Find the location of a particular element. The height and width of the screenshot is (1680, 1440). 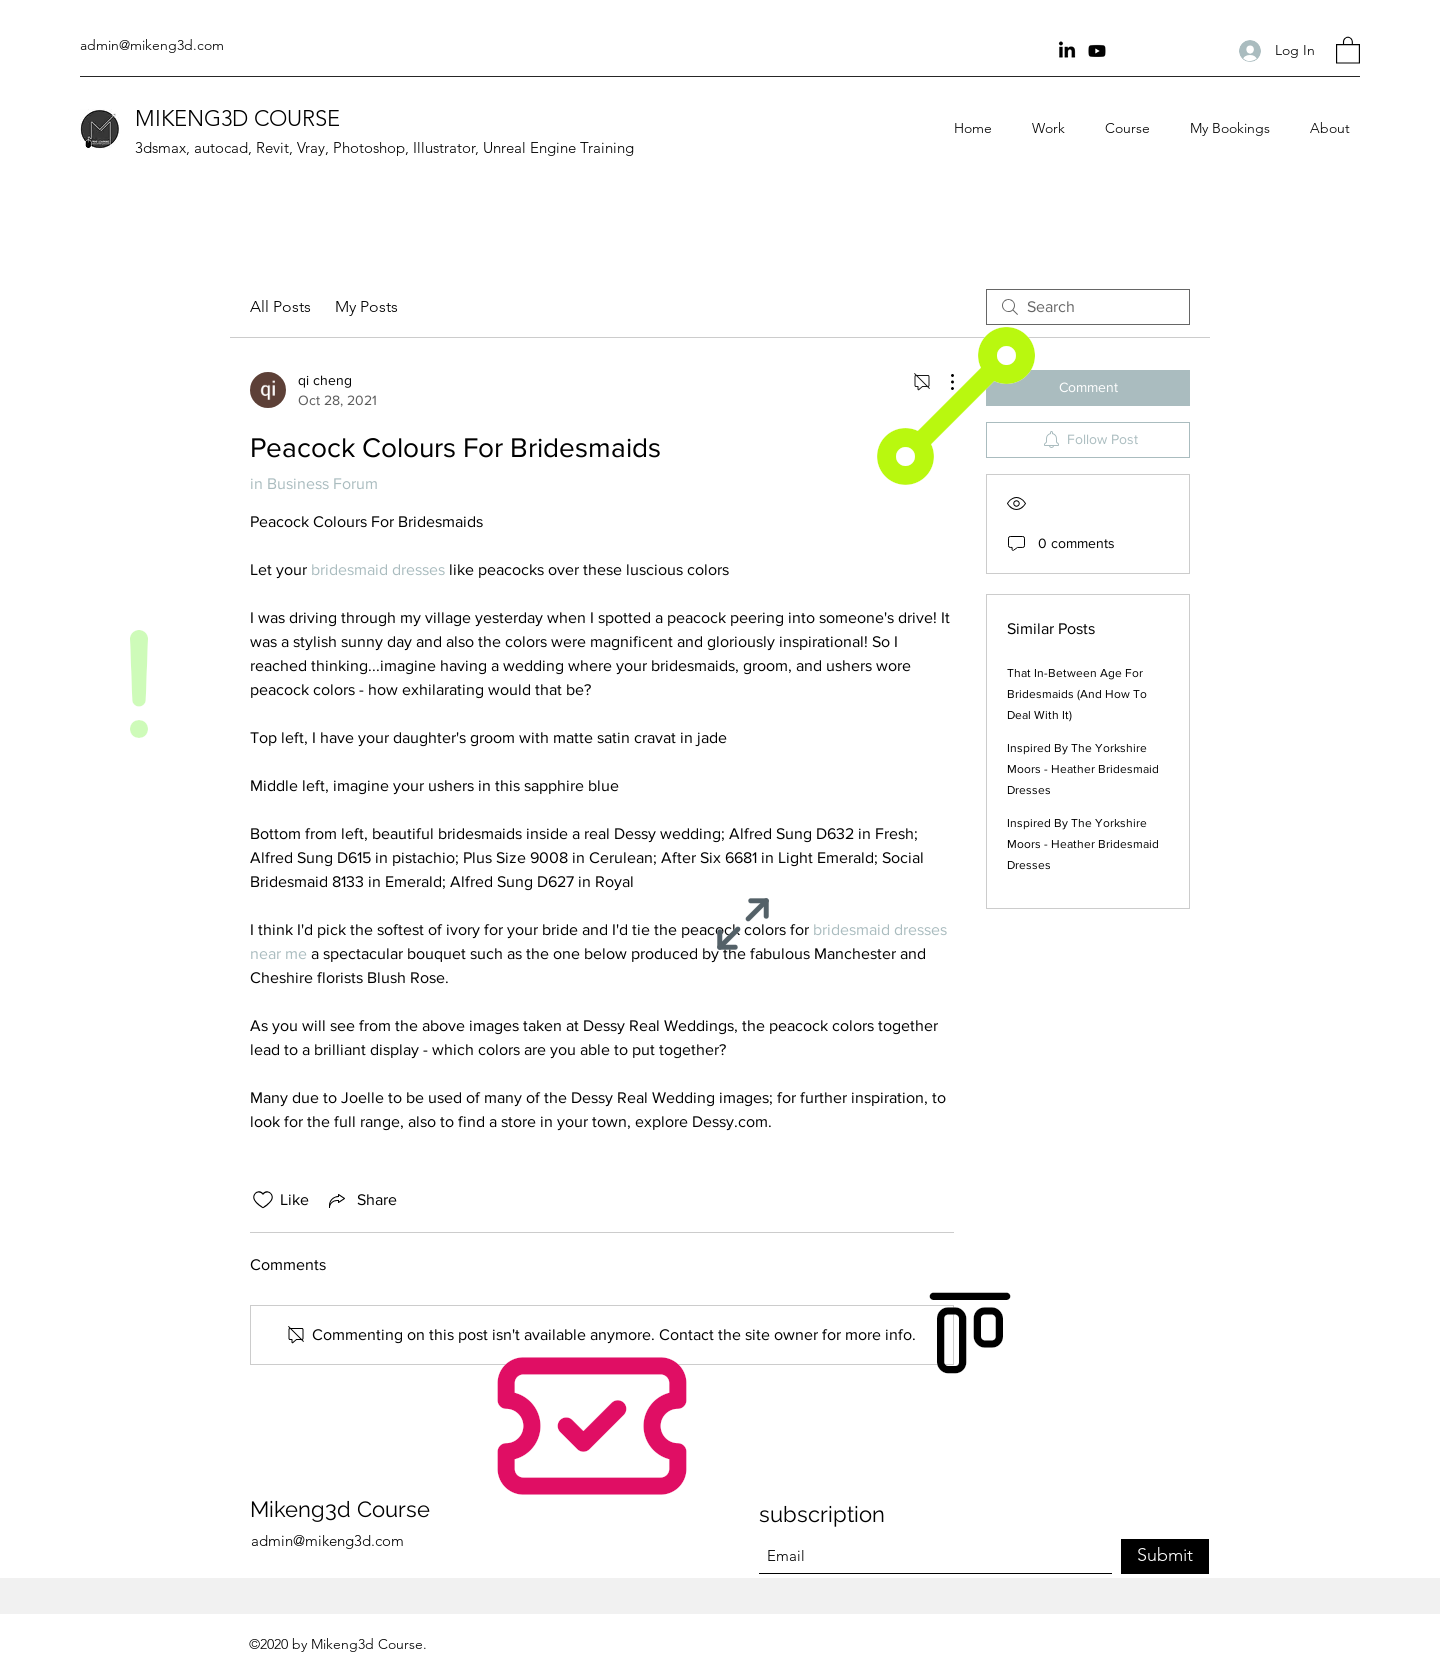

expand to fullscreen mode is located at coordinates (743, 924).